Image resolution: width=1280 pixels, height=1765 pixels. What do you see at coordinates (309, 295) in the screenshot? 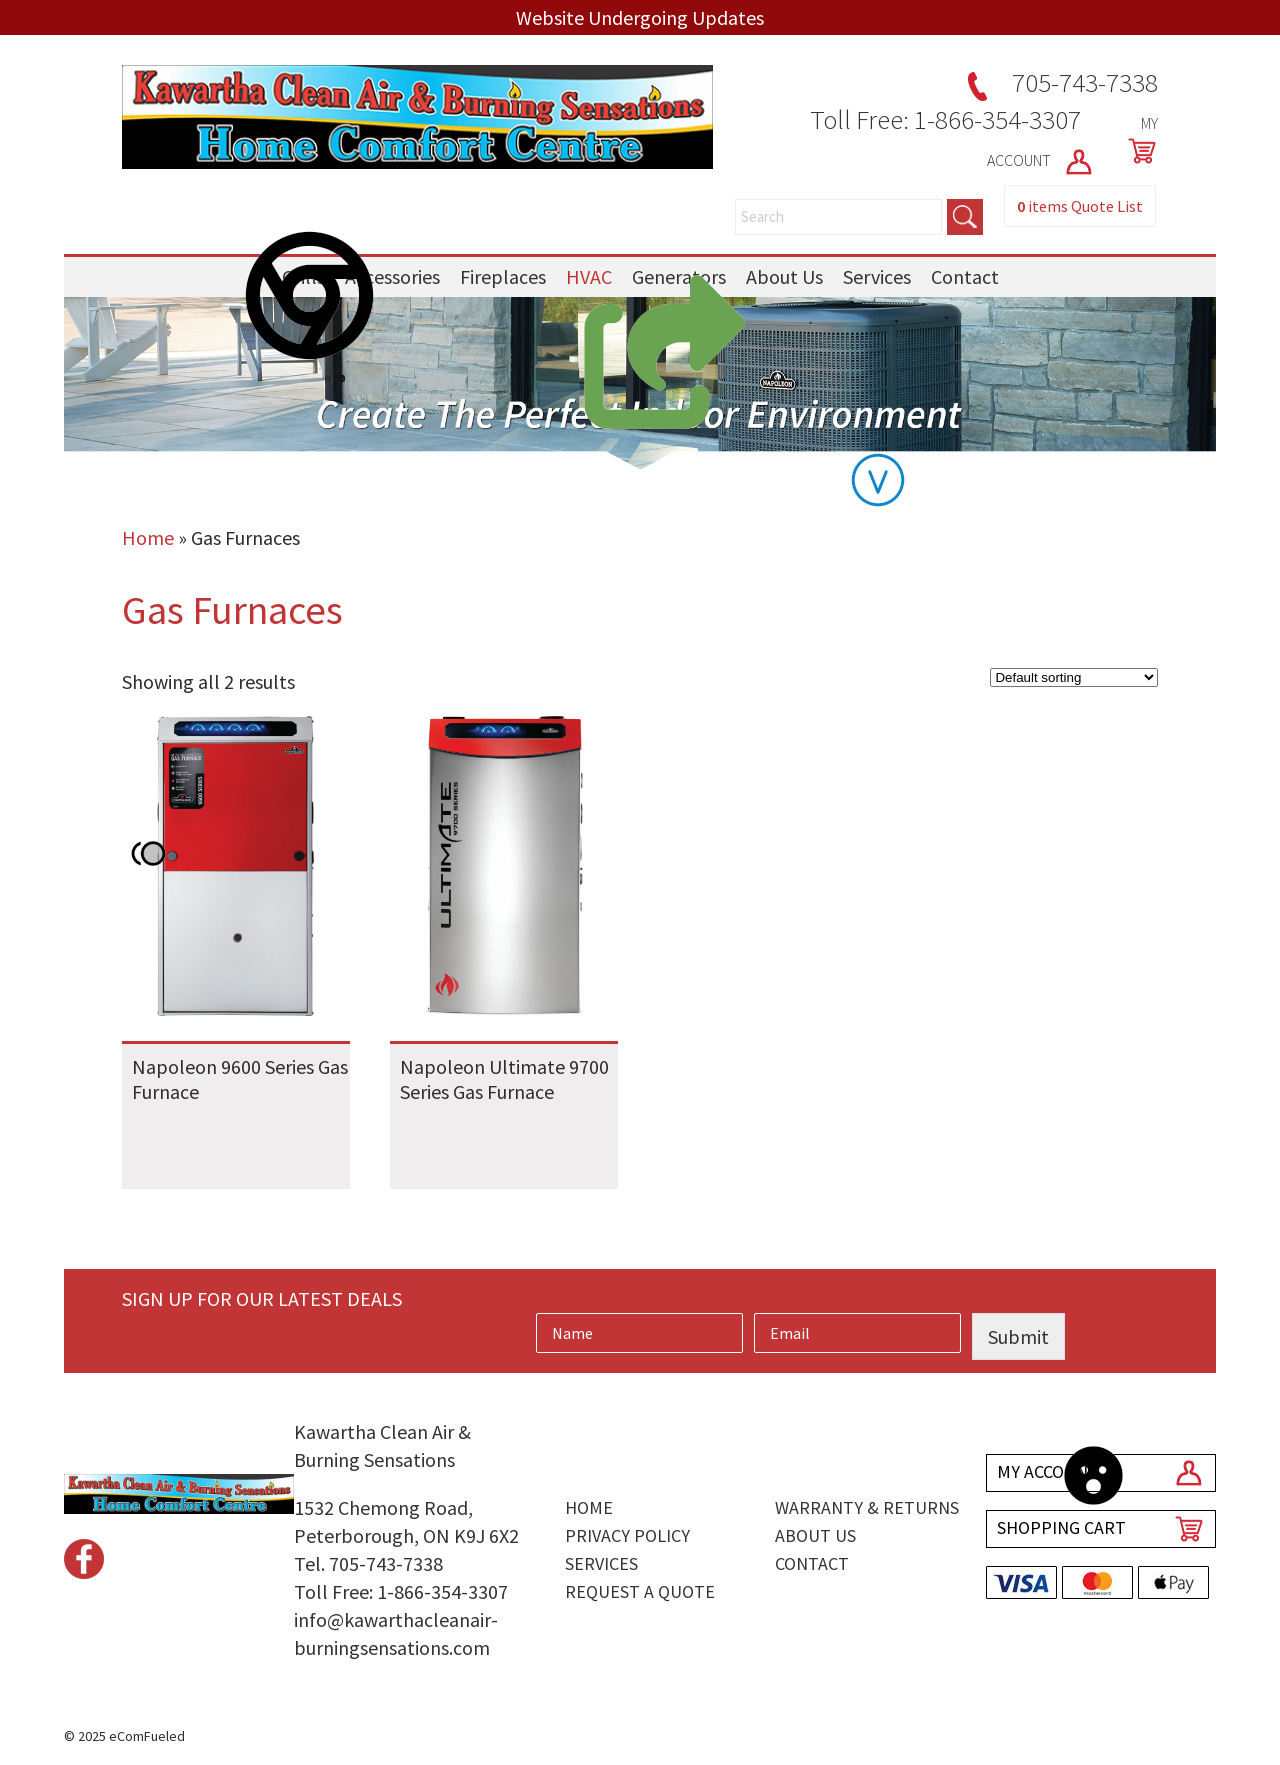
I see `open google chrome browser` at bounding box center [309, 295].